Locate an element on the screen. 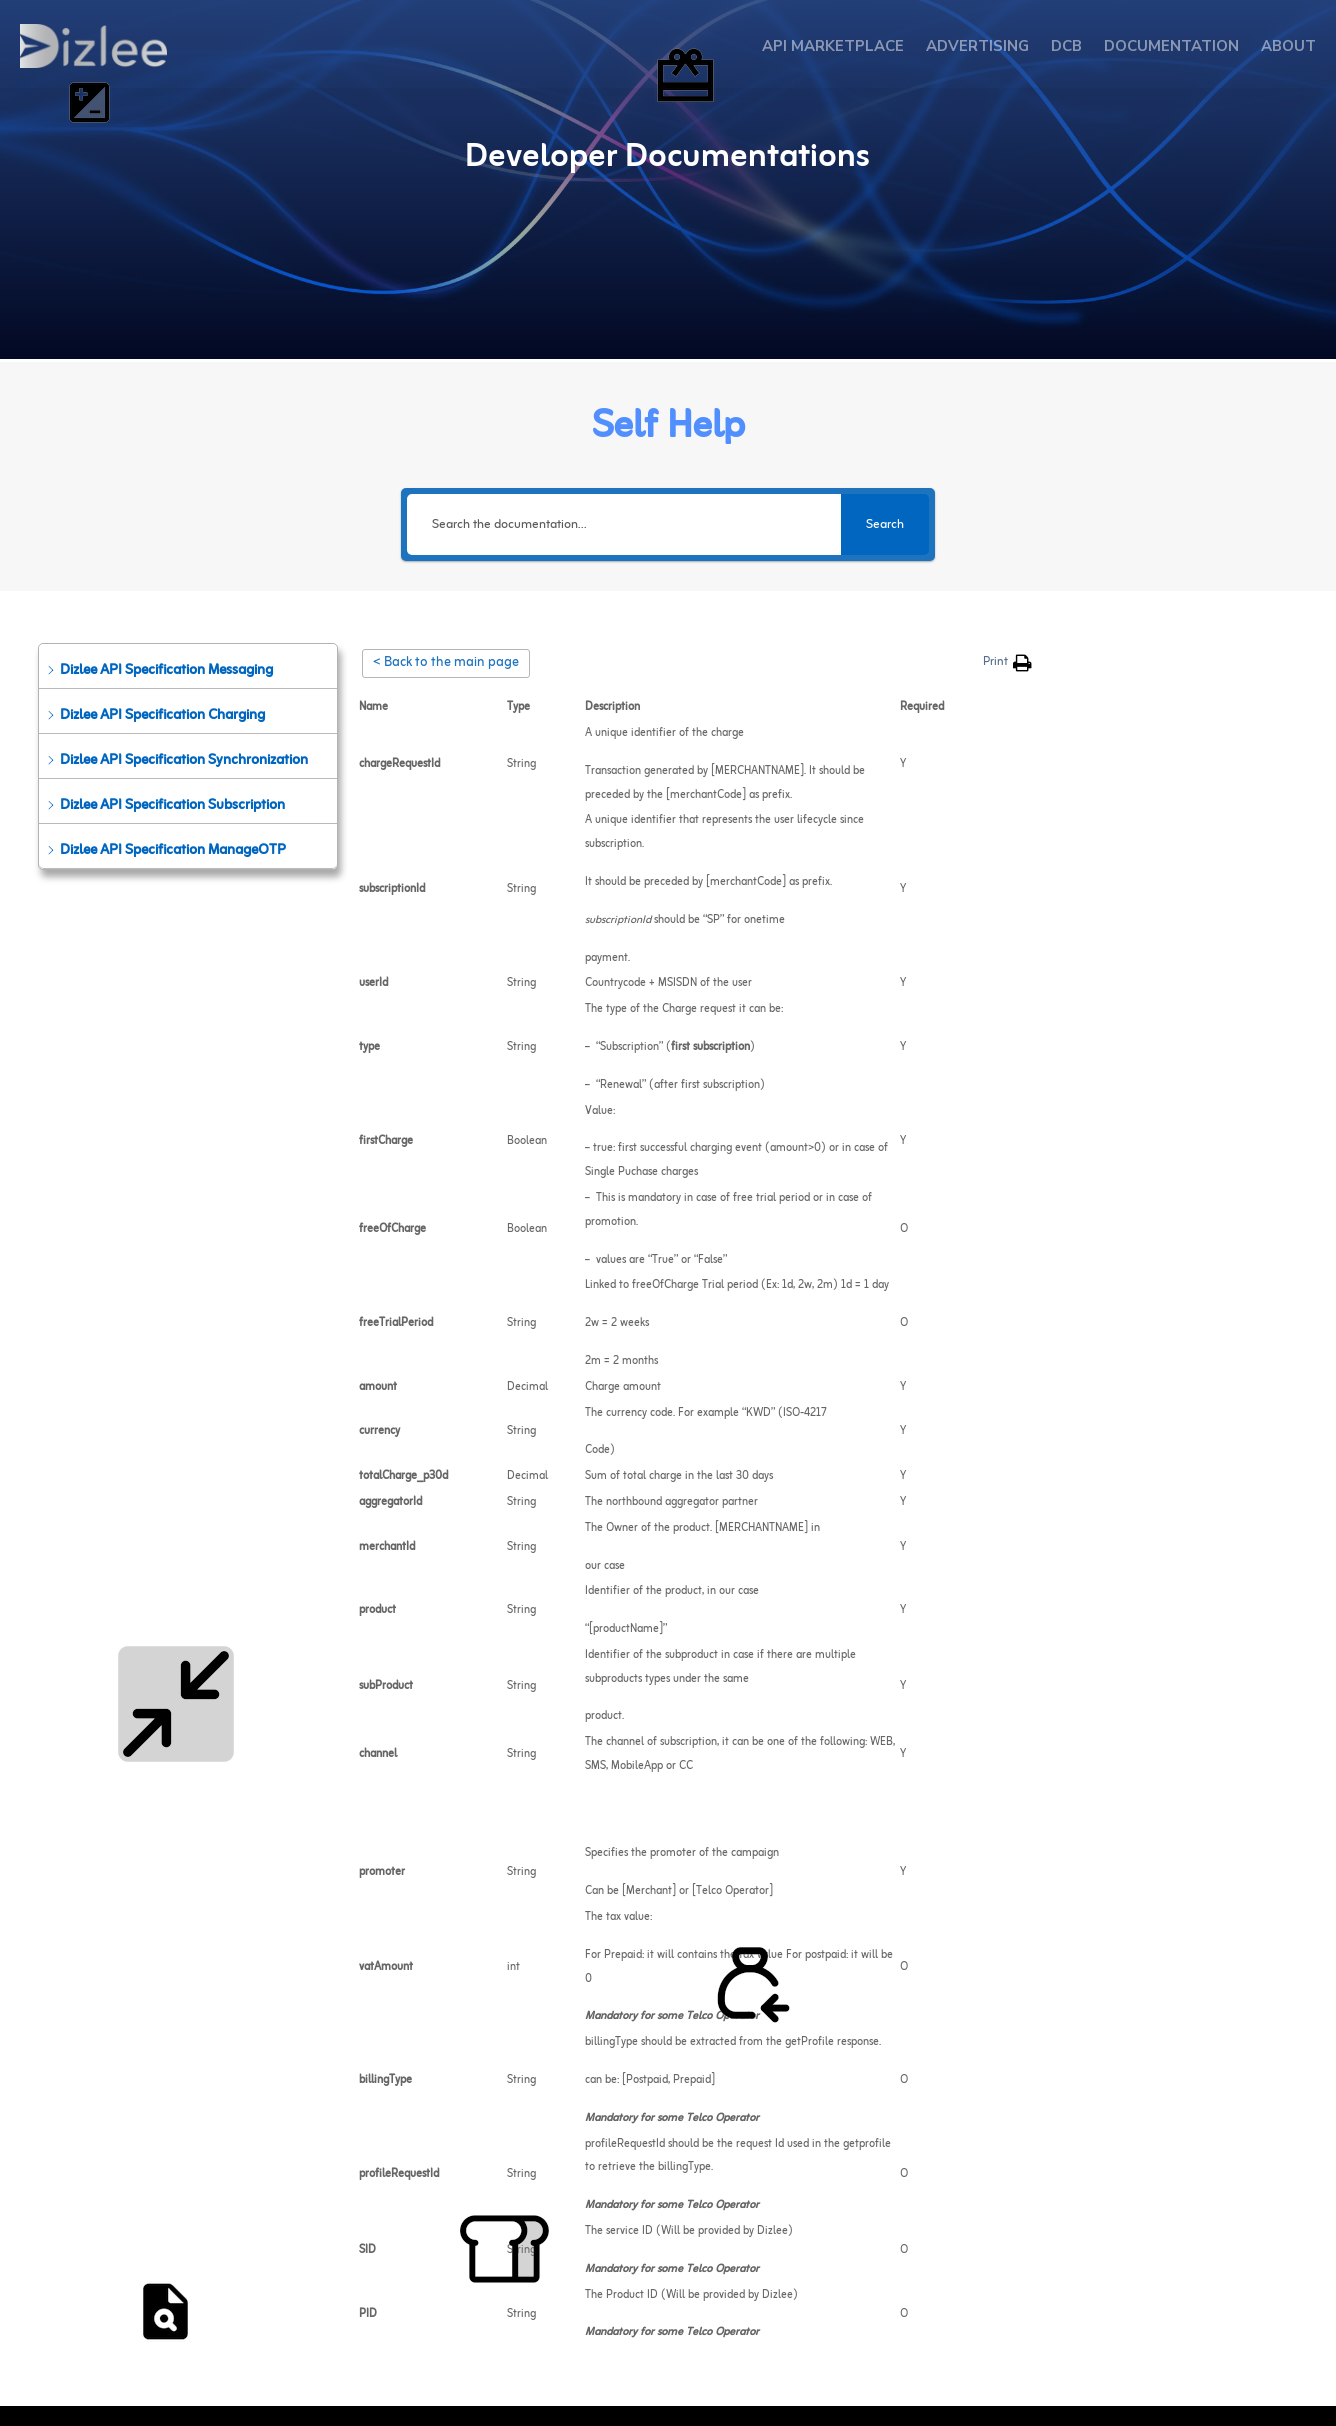 The width and height of the screenshot is (1336, 2426). redeem a gift card or promo code is located at coordinates (685, 76).